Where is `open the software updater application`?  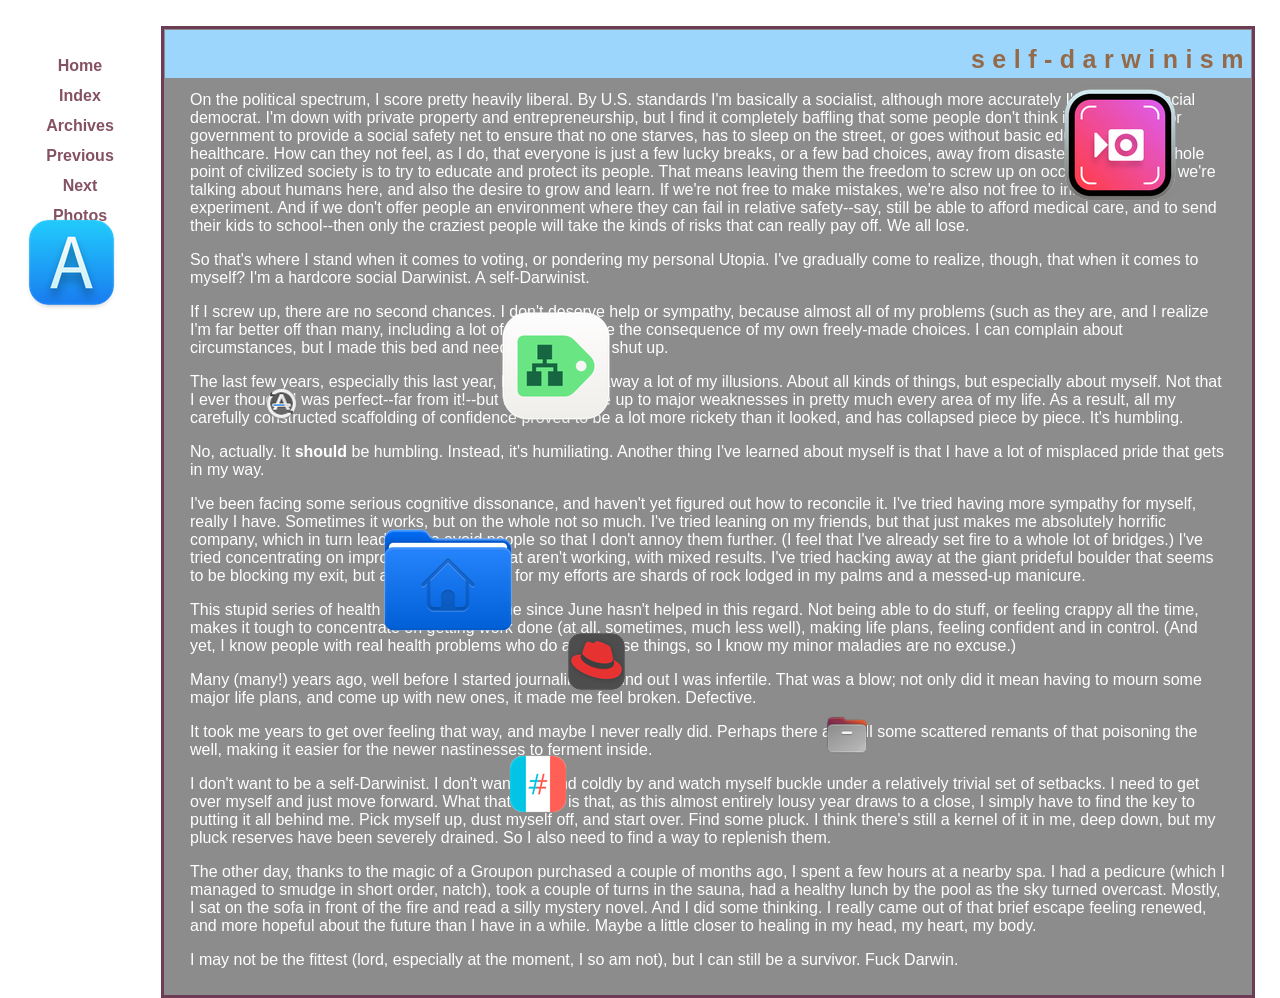 open the software updater application is located at coordinates (281, 403).